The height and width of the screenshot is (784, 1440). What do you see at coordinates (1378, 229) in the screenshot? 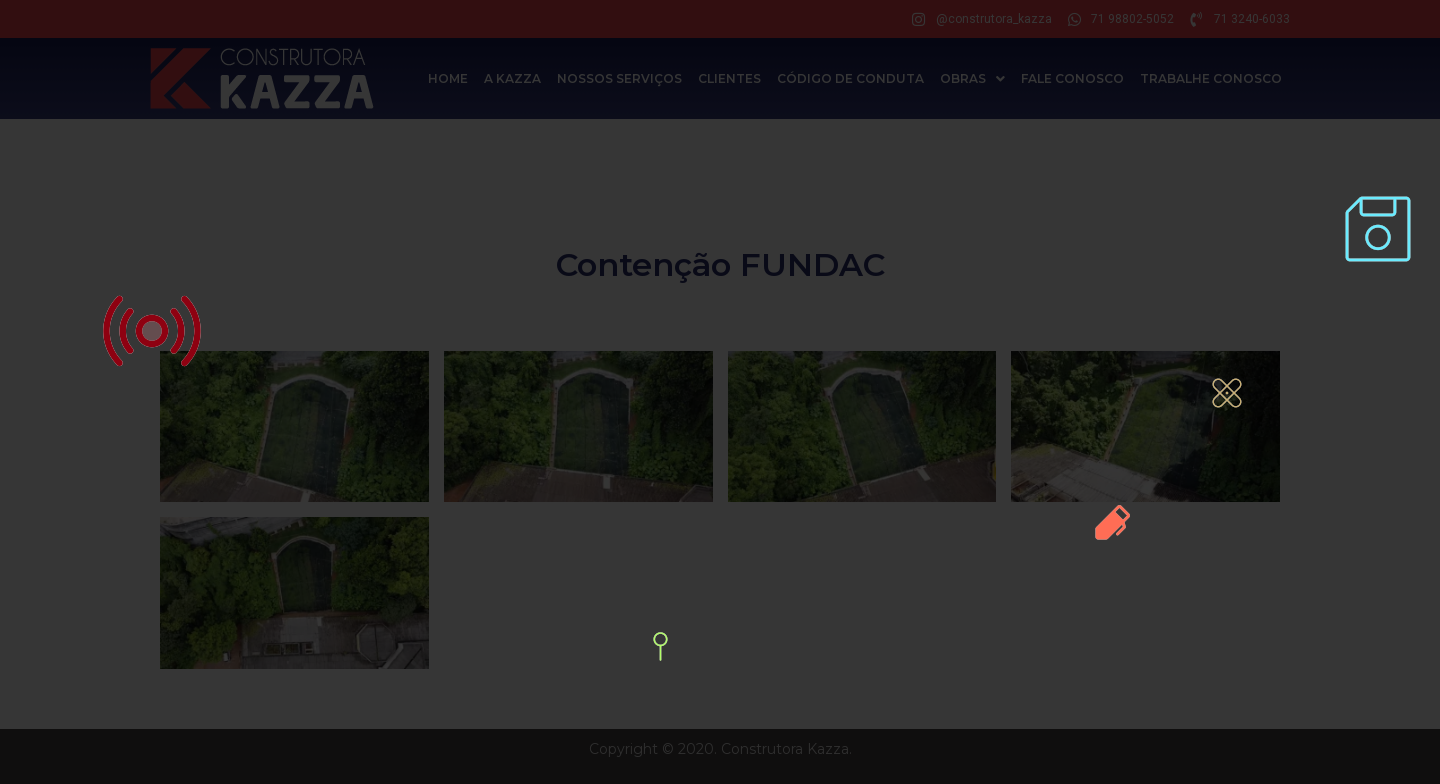
I see `save current file or document` at bounding box center [1378, 229].